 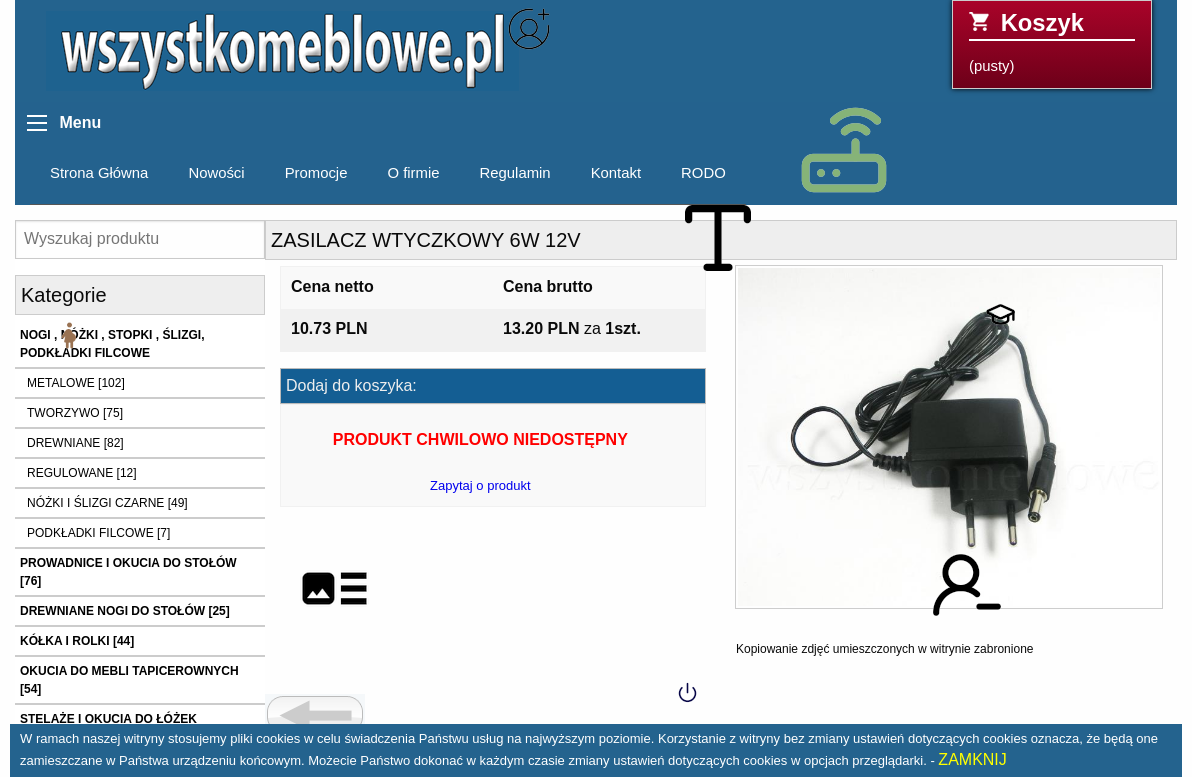 I want to click on view article or media with thumbnail preview, so click(x=334, y=588).